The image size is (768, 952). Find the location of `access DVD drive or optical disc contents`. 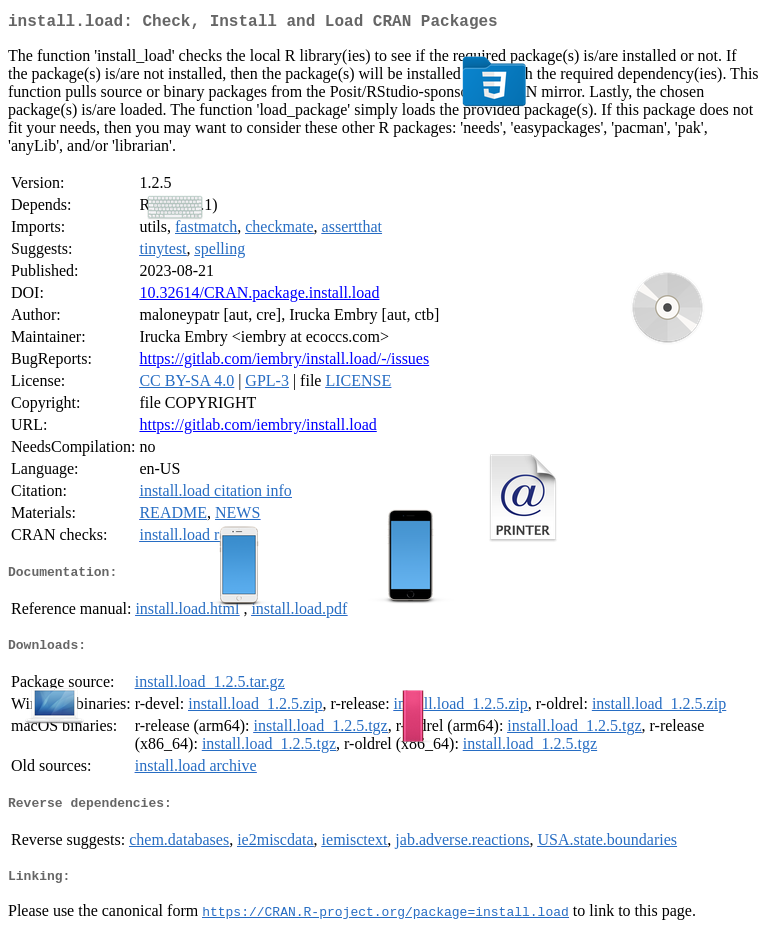

access DVD drive or optical disc contents is located at coordinates (667, 307).